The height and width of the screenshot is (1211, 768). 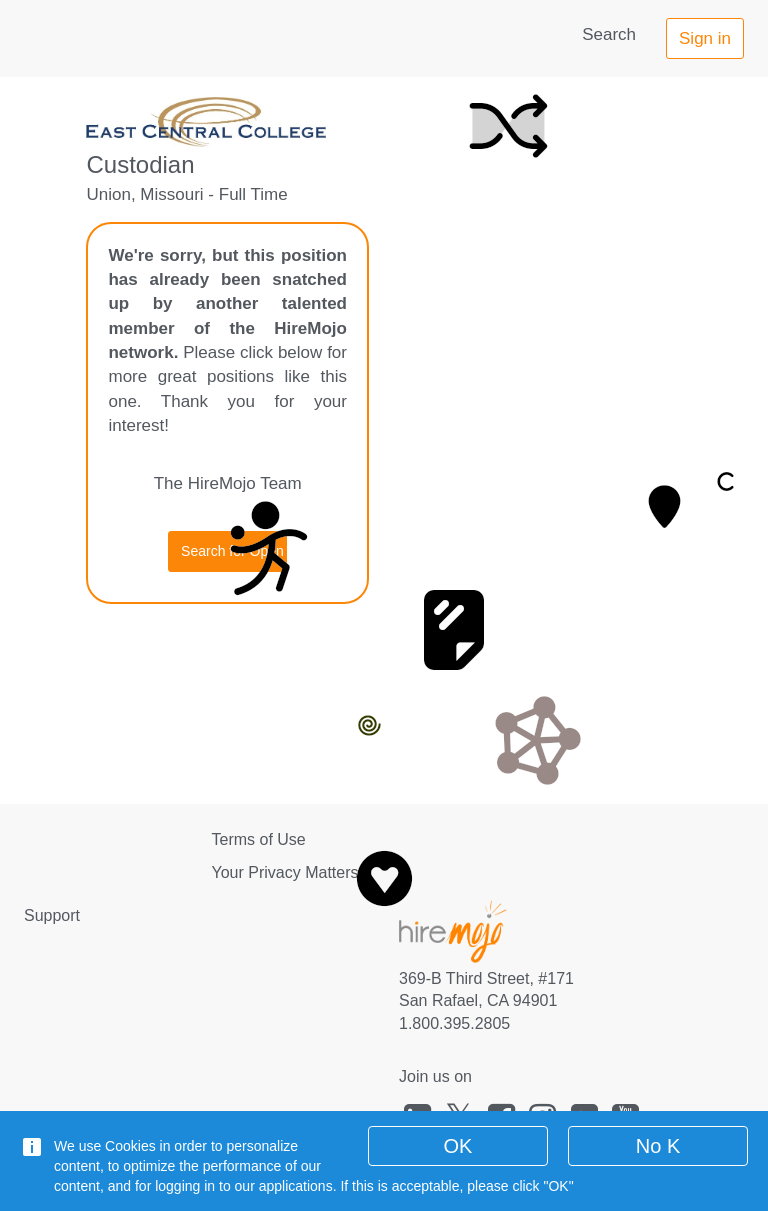 I want to click on access sports or athletic activities, so click(x=265, y=546).